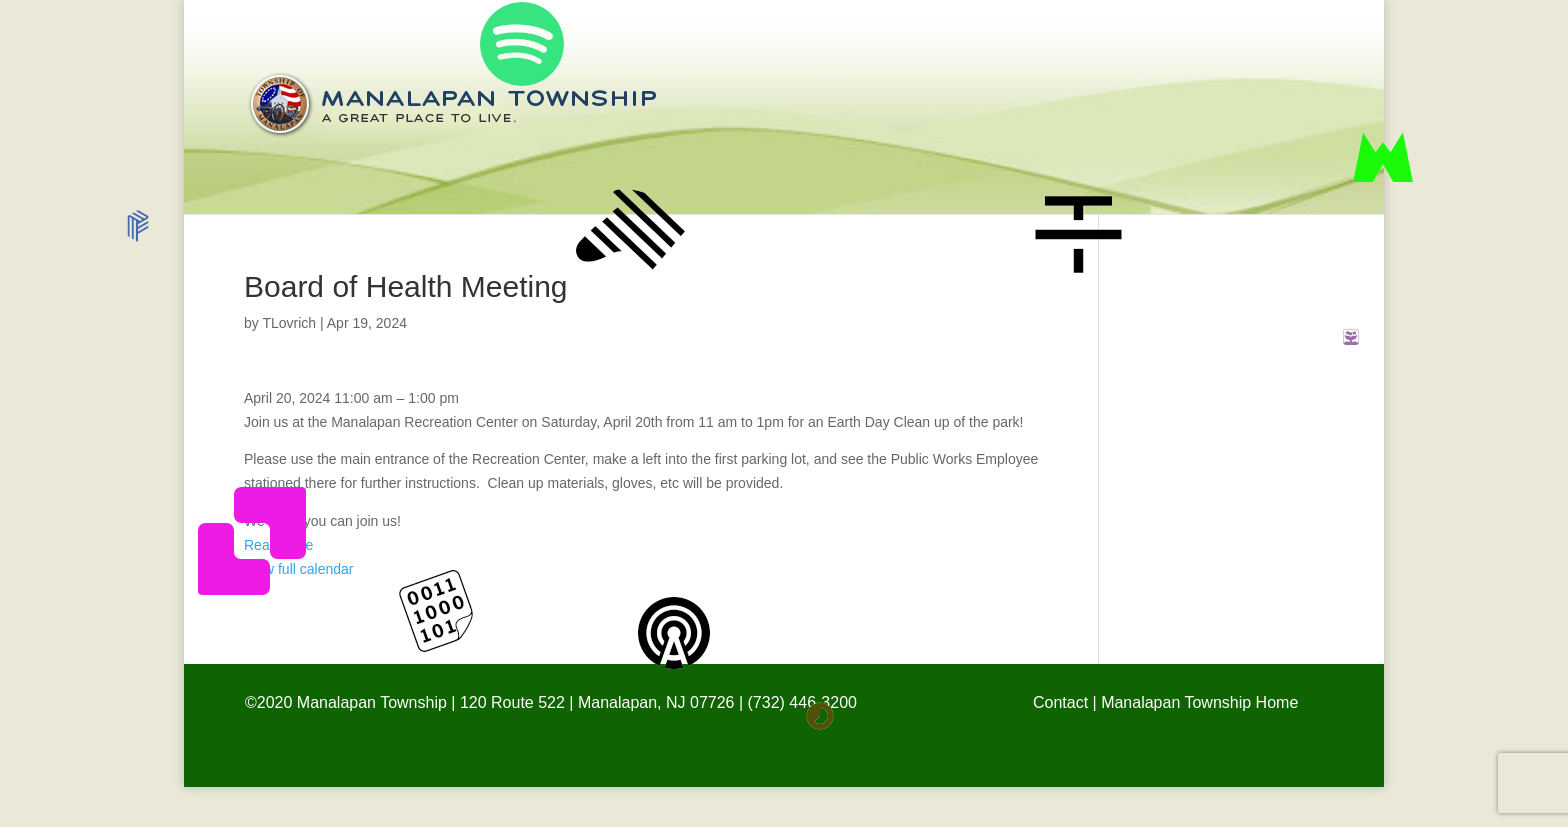  I want to click on open the AntennaPod podcast app, so click(674, 633).